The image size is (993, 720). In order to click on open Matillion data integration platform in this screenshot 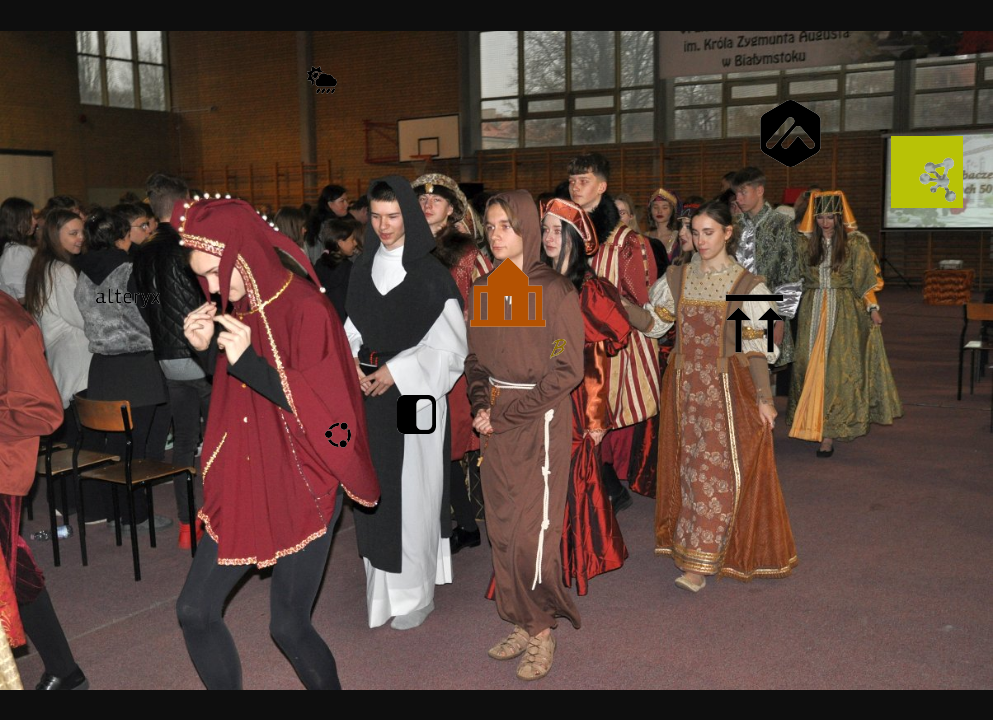, I will do `click(790, 133)`.